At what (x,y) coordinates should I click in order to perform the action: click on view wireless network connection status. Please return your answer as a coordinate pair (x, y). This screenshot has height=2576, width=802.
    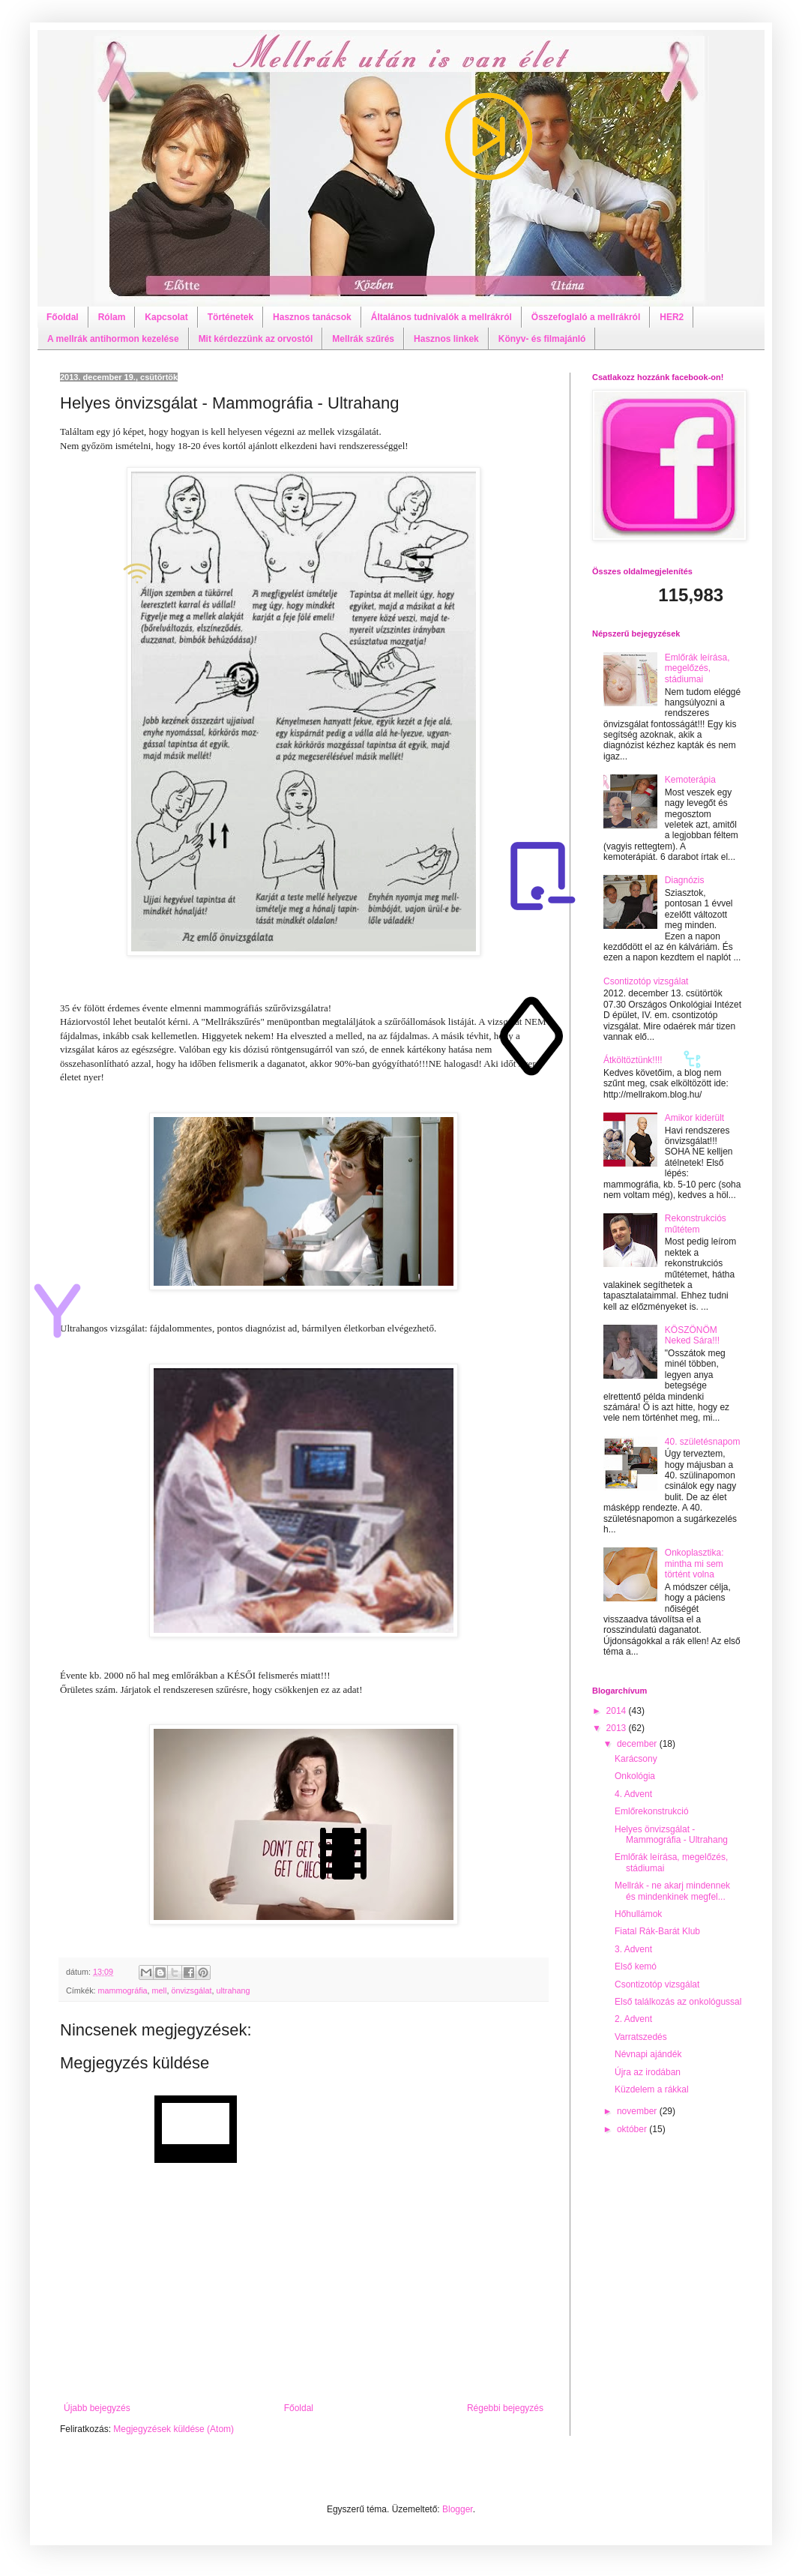
    Looking at the image, I should click on (137, 573).